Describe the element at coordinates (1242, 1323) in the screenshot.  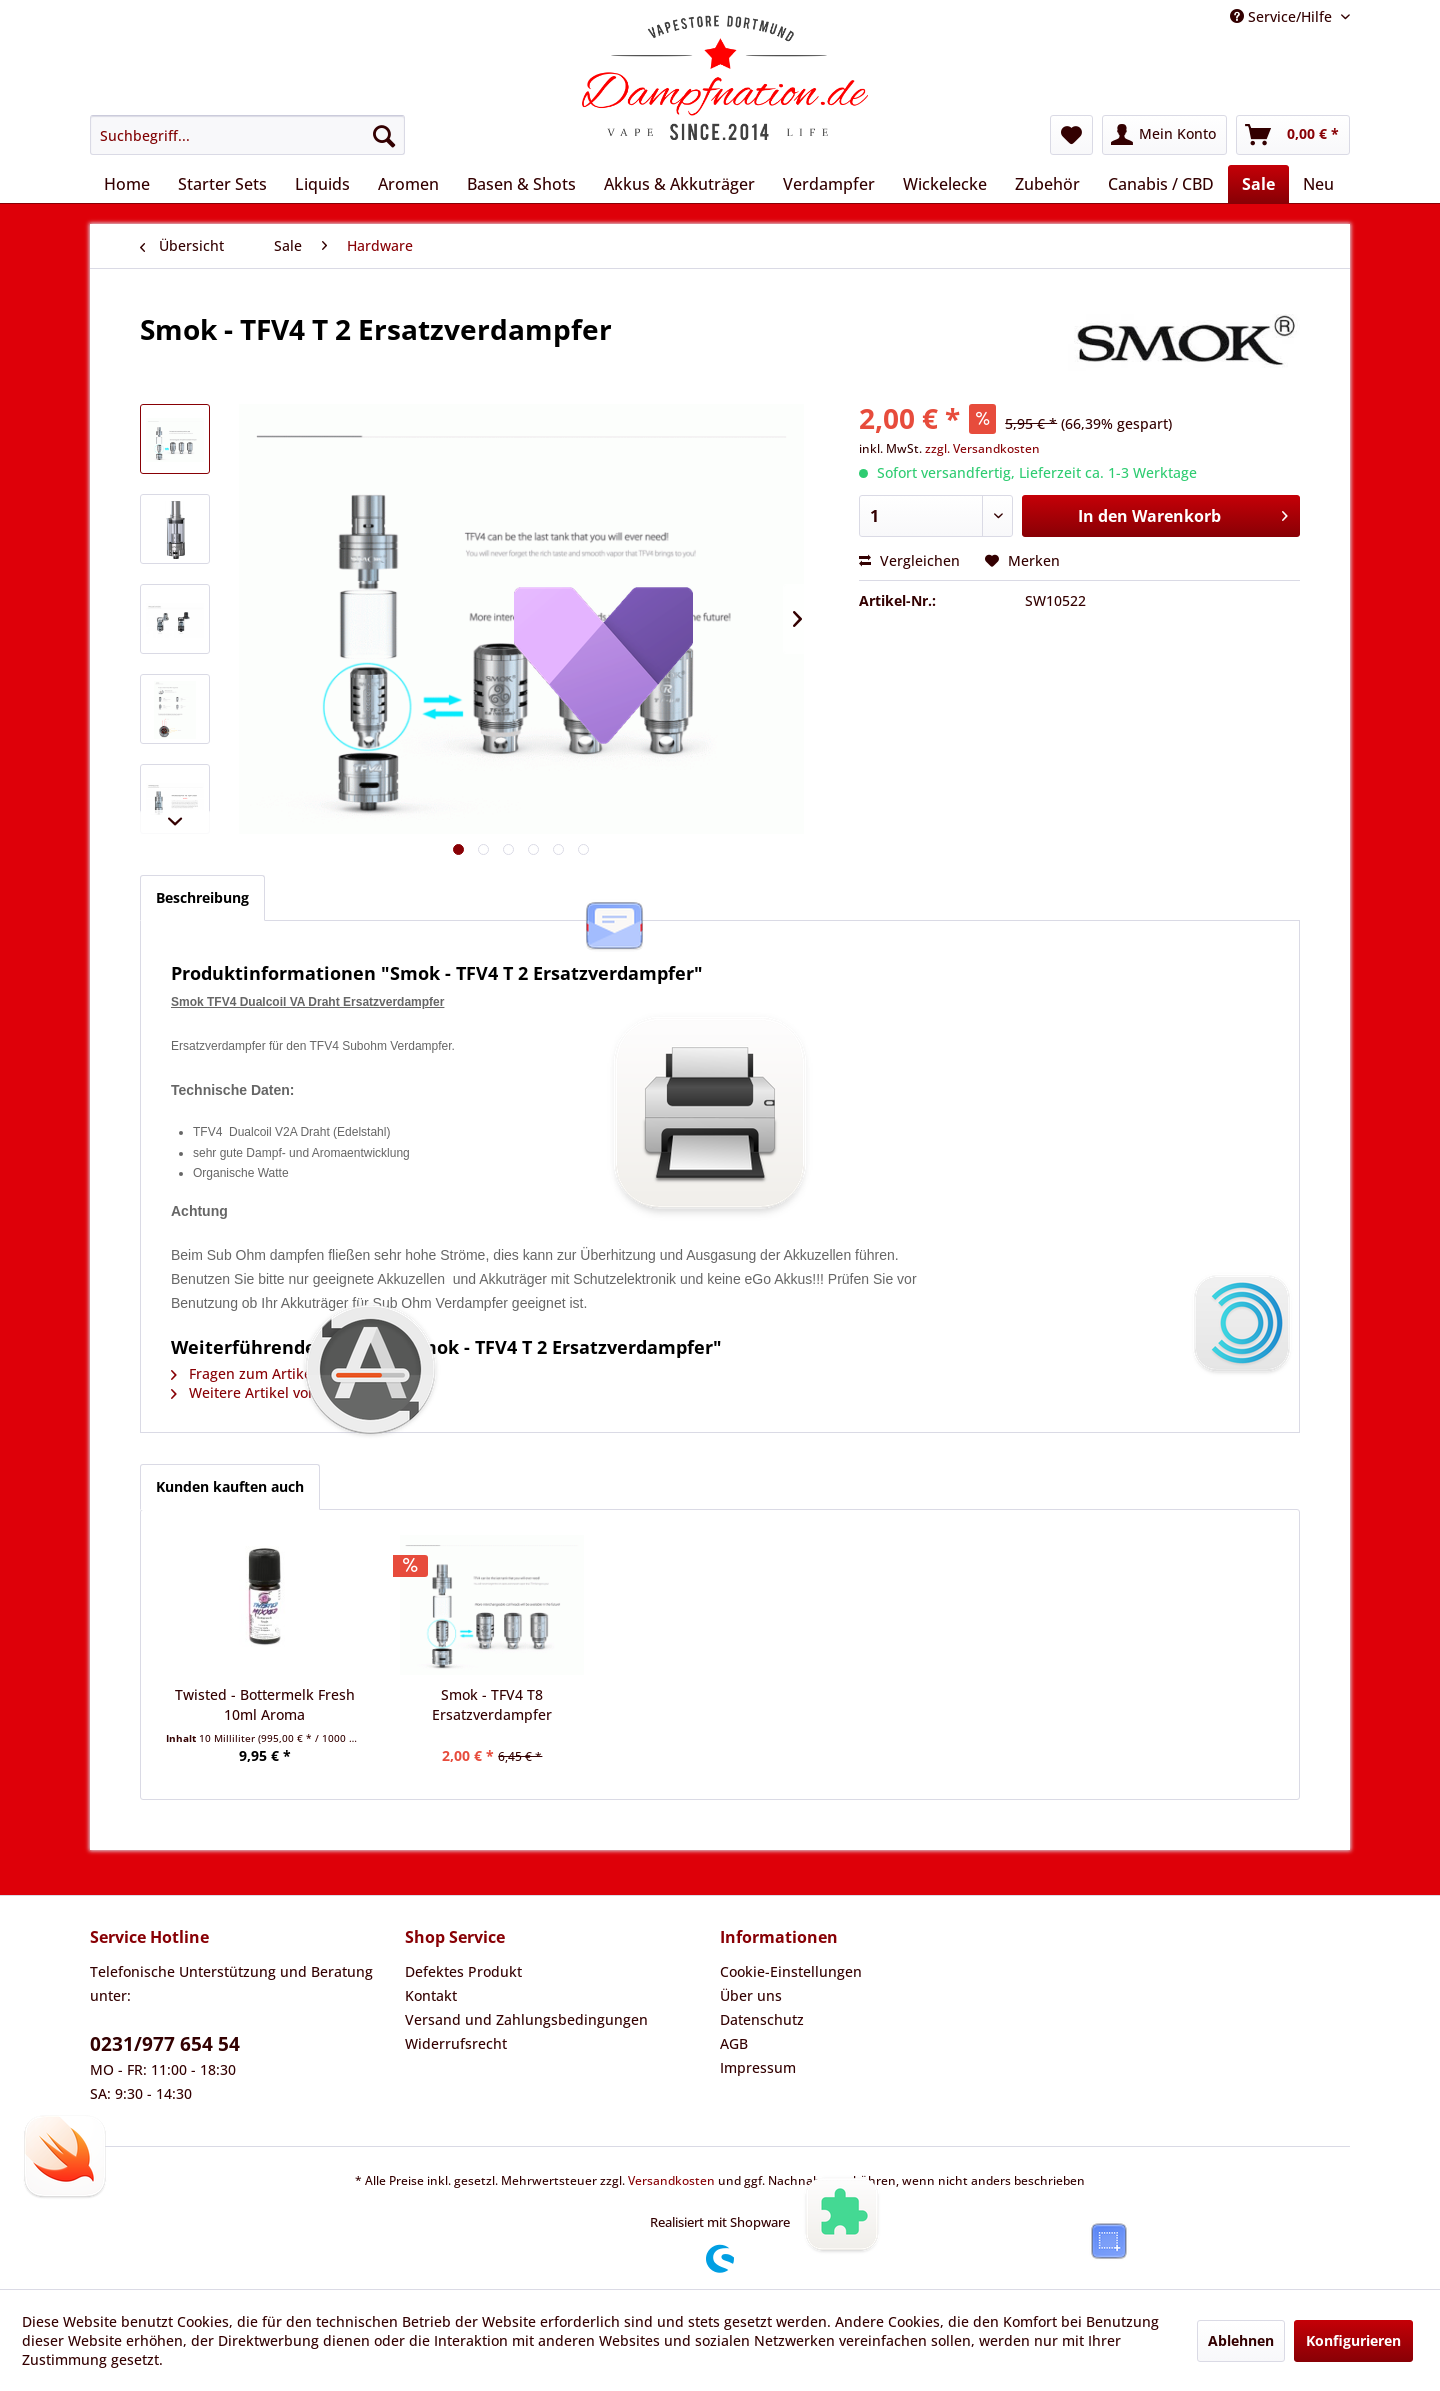
I see `open alvr virtual reality streaming app` at that location.